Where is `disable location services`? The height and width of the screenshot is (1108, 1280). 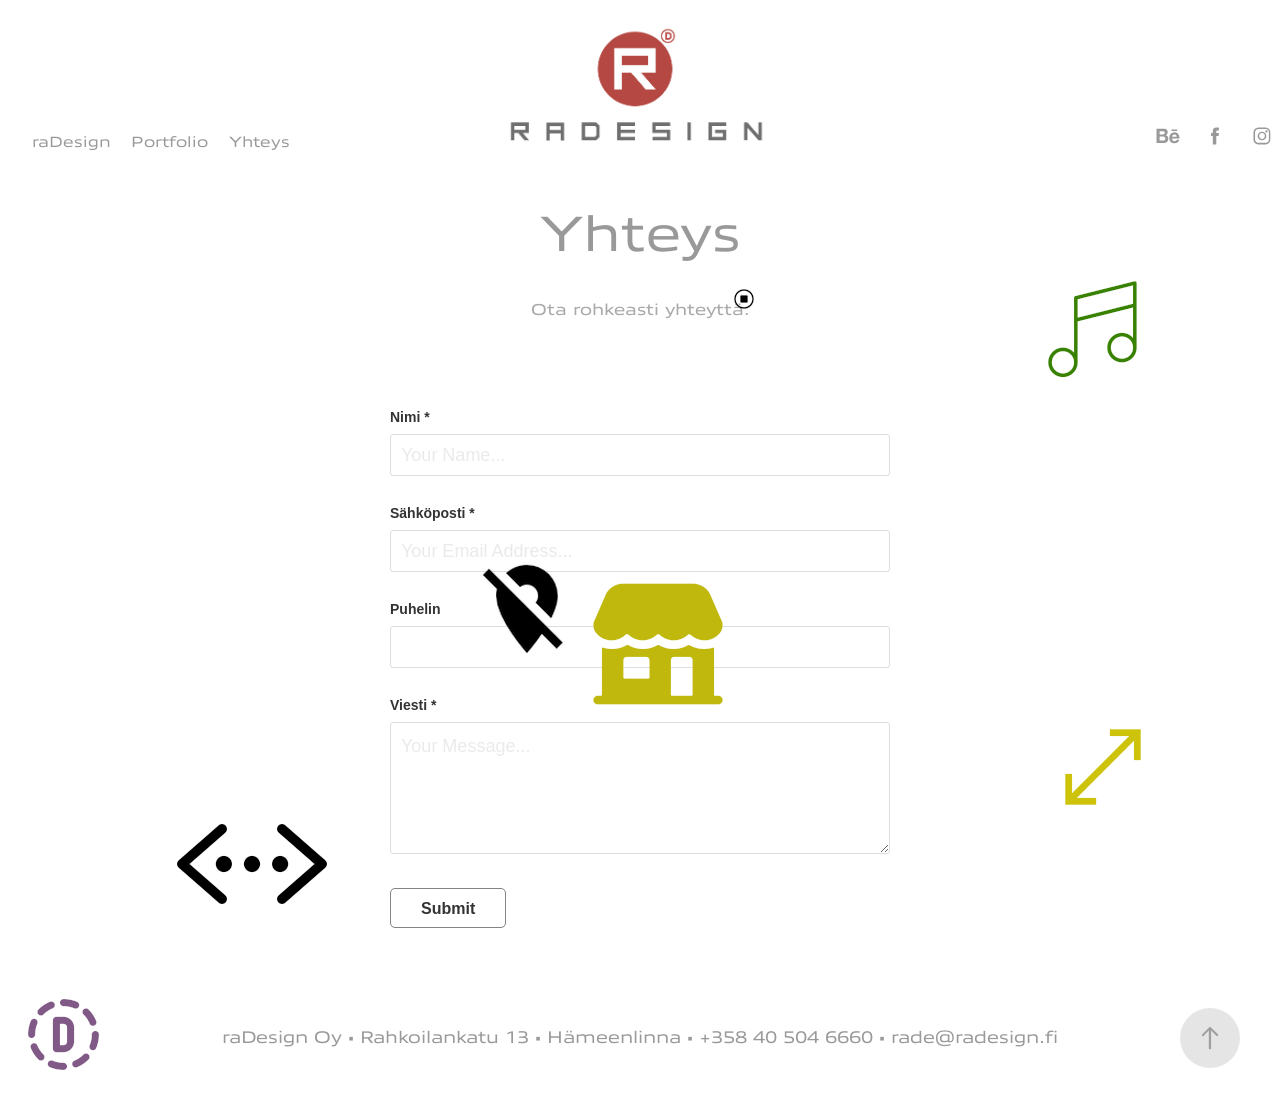
disable location services is located at coordinates (527, 609).